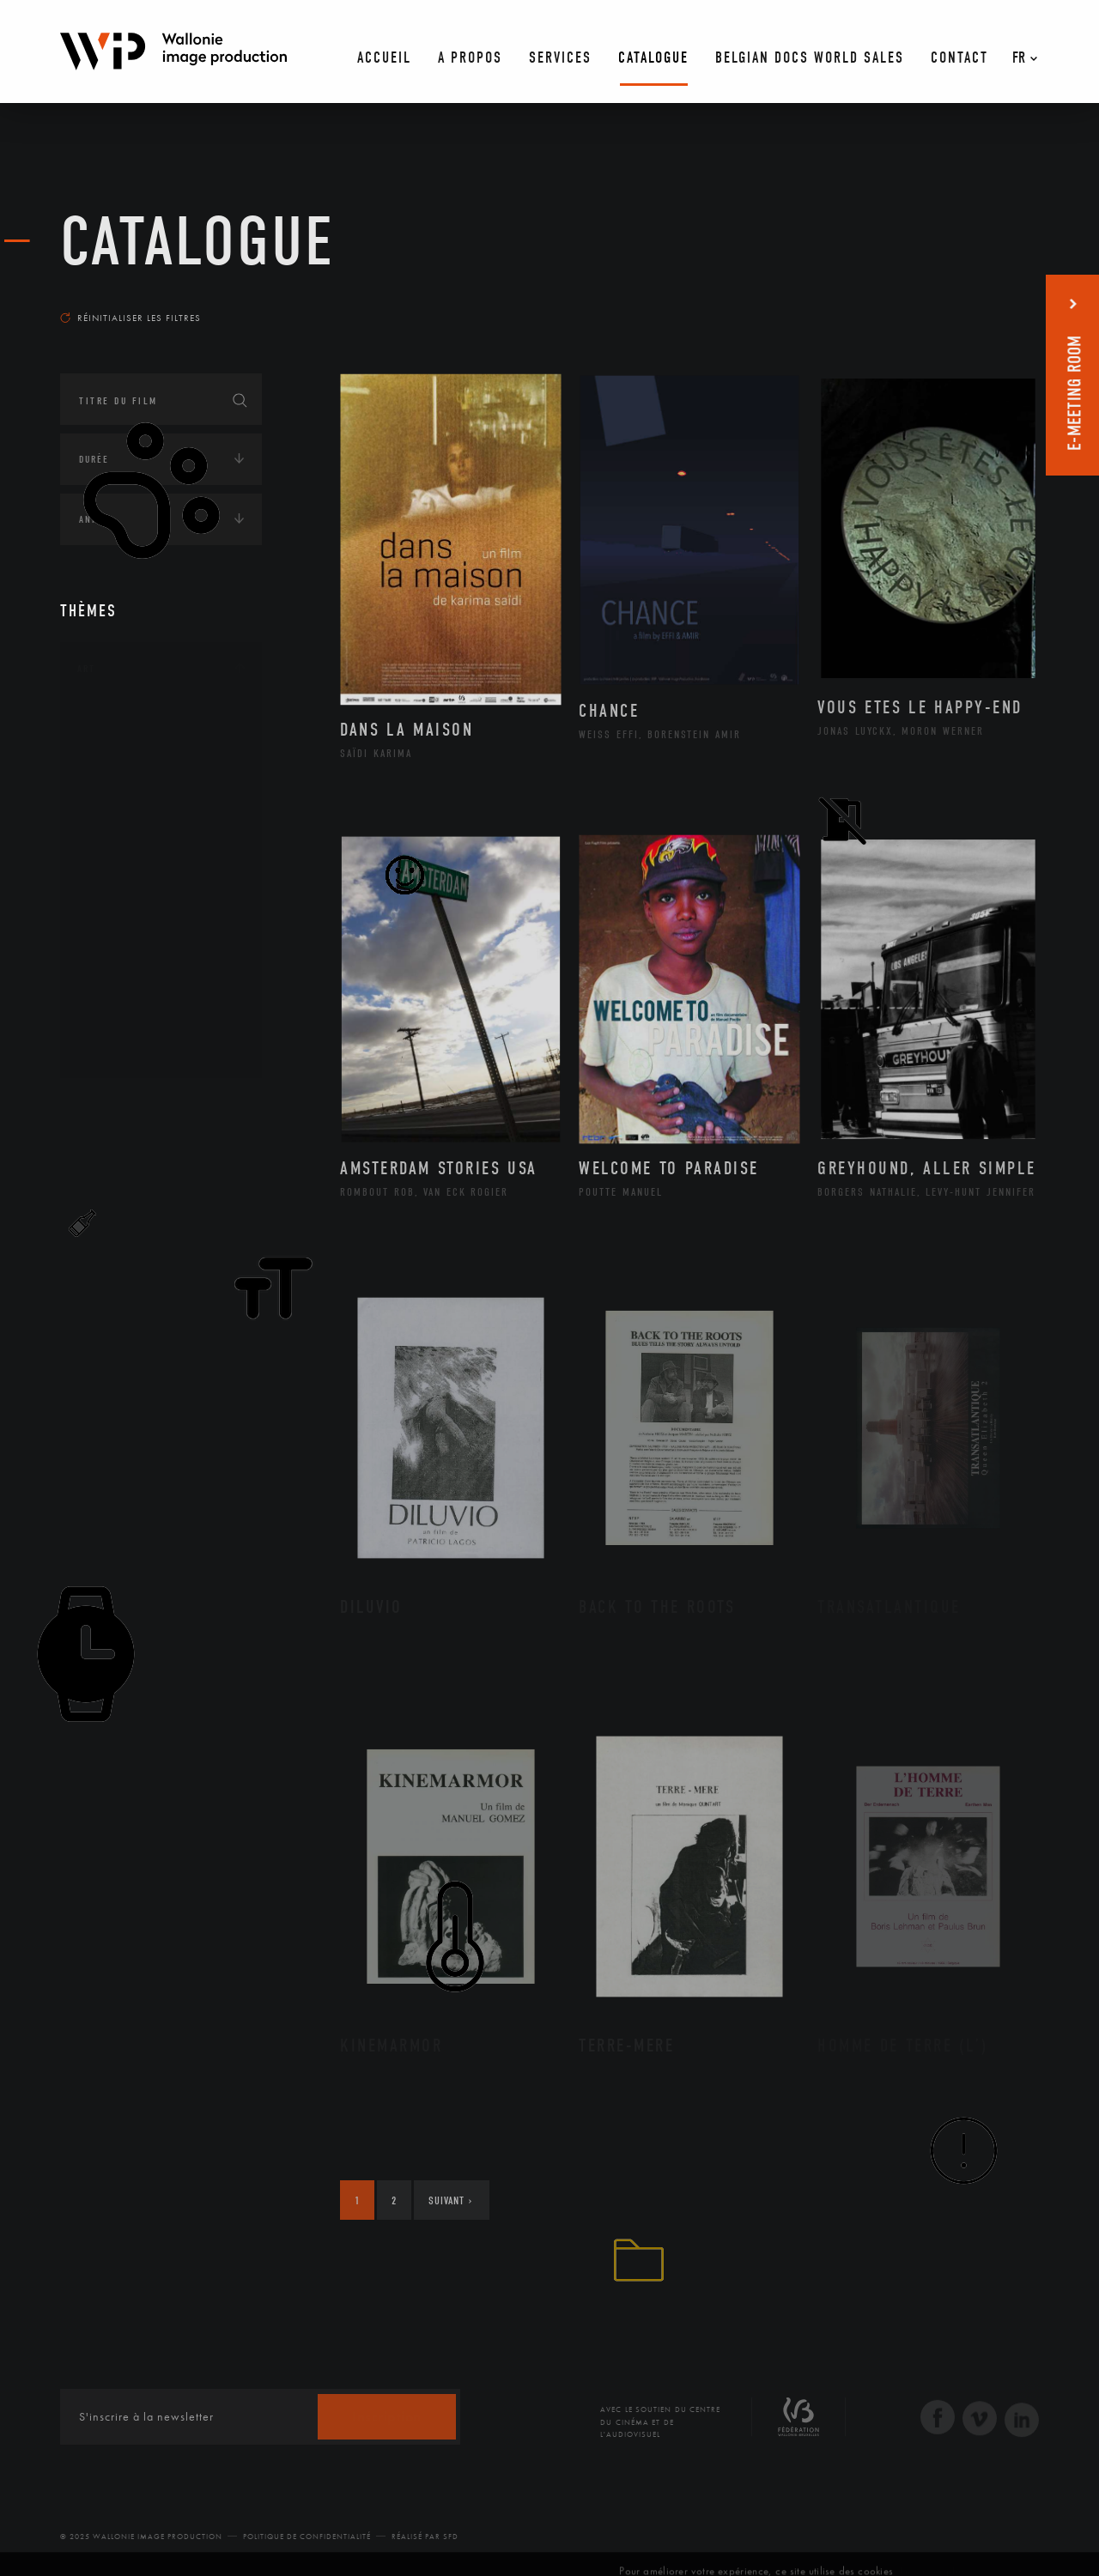 The image size is (1099, 2576). What do you see at coordinates (639, 2260) in the screenshot?
I see `access your files and documents` at bounding box center [639, 2260].